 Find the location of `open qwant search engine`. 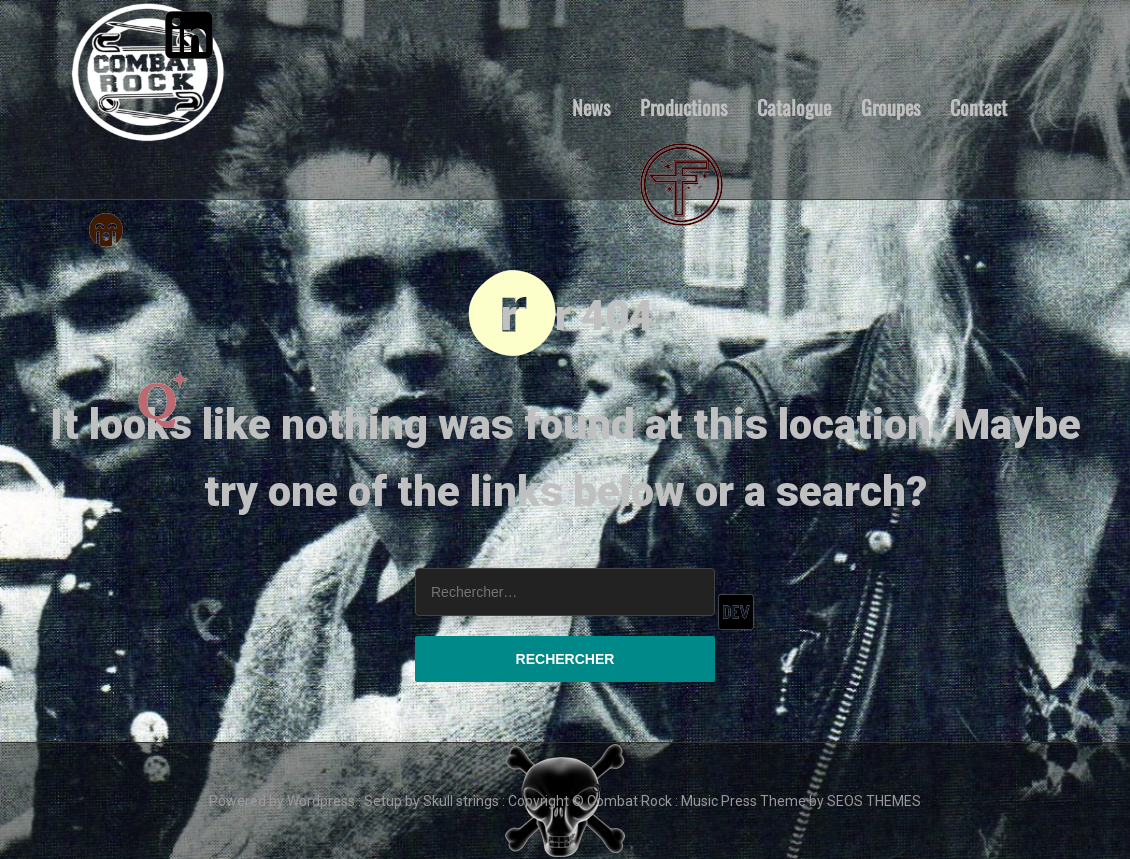

open qwant search engine is located at coordinates (163, 399).